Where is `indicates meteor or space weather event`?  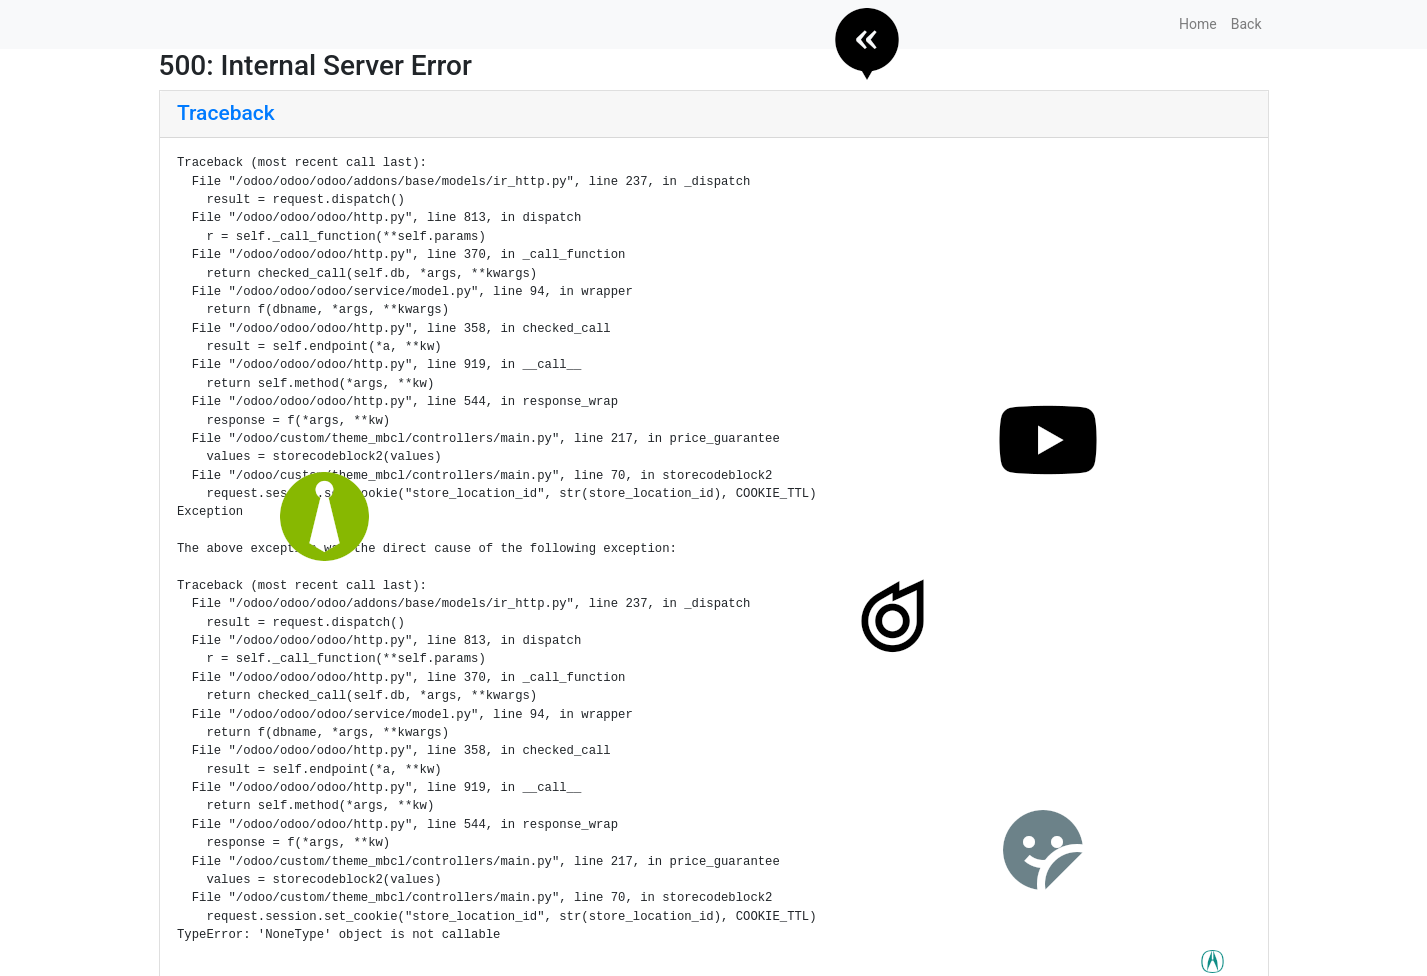 indicates meteor or space weather event is located at coordinates (892, 617).